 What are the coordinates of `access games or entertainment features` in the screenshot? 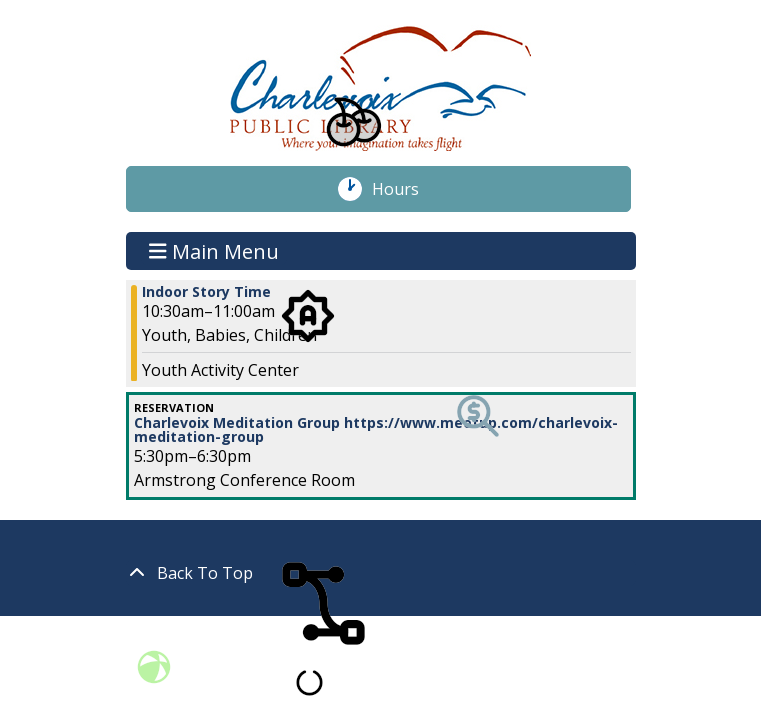 It's located at (154, 667).